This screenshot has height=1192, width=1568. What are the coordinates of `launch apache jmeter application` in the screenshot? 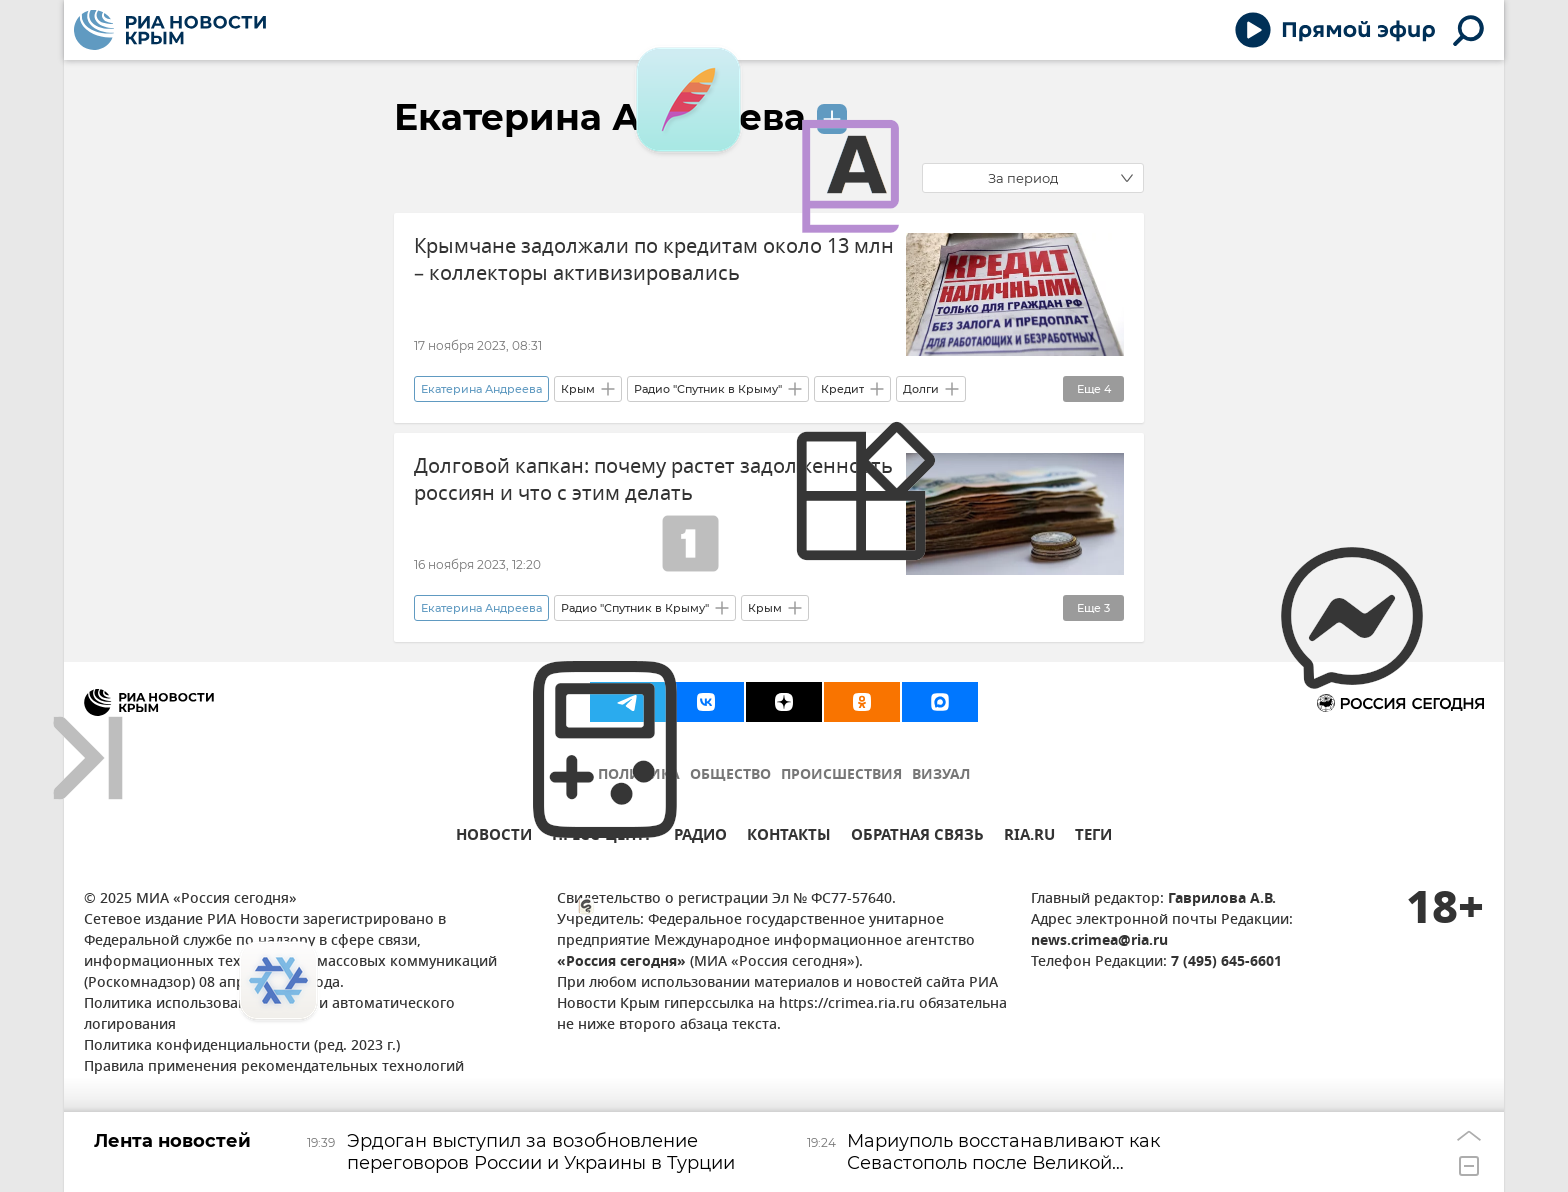 It's located at (688, 99).